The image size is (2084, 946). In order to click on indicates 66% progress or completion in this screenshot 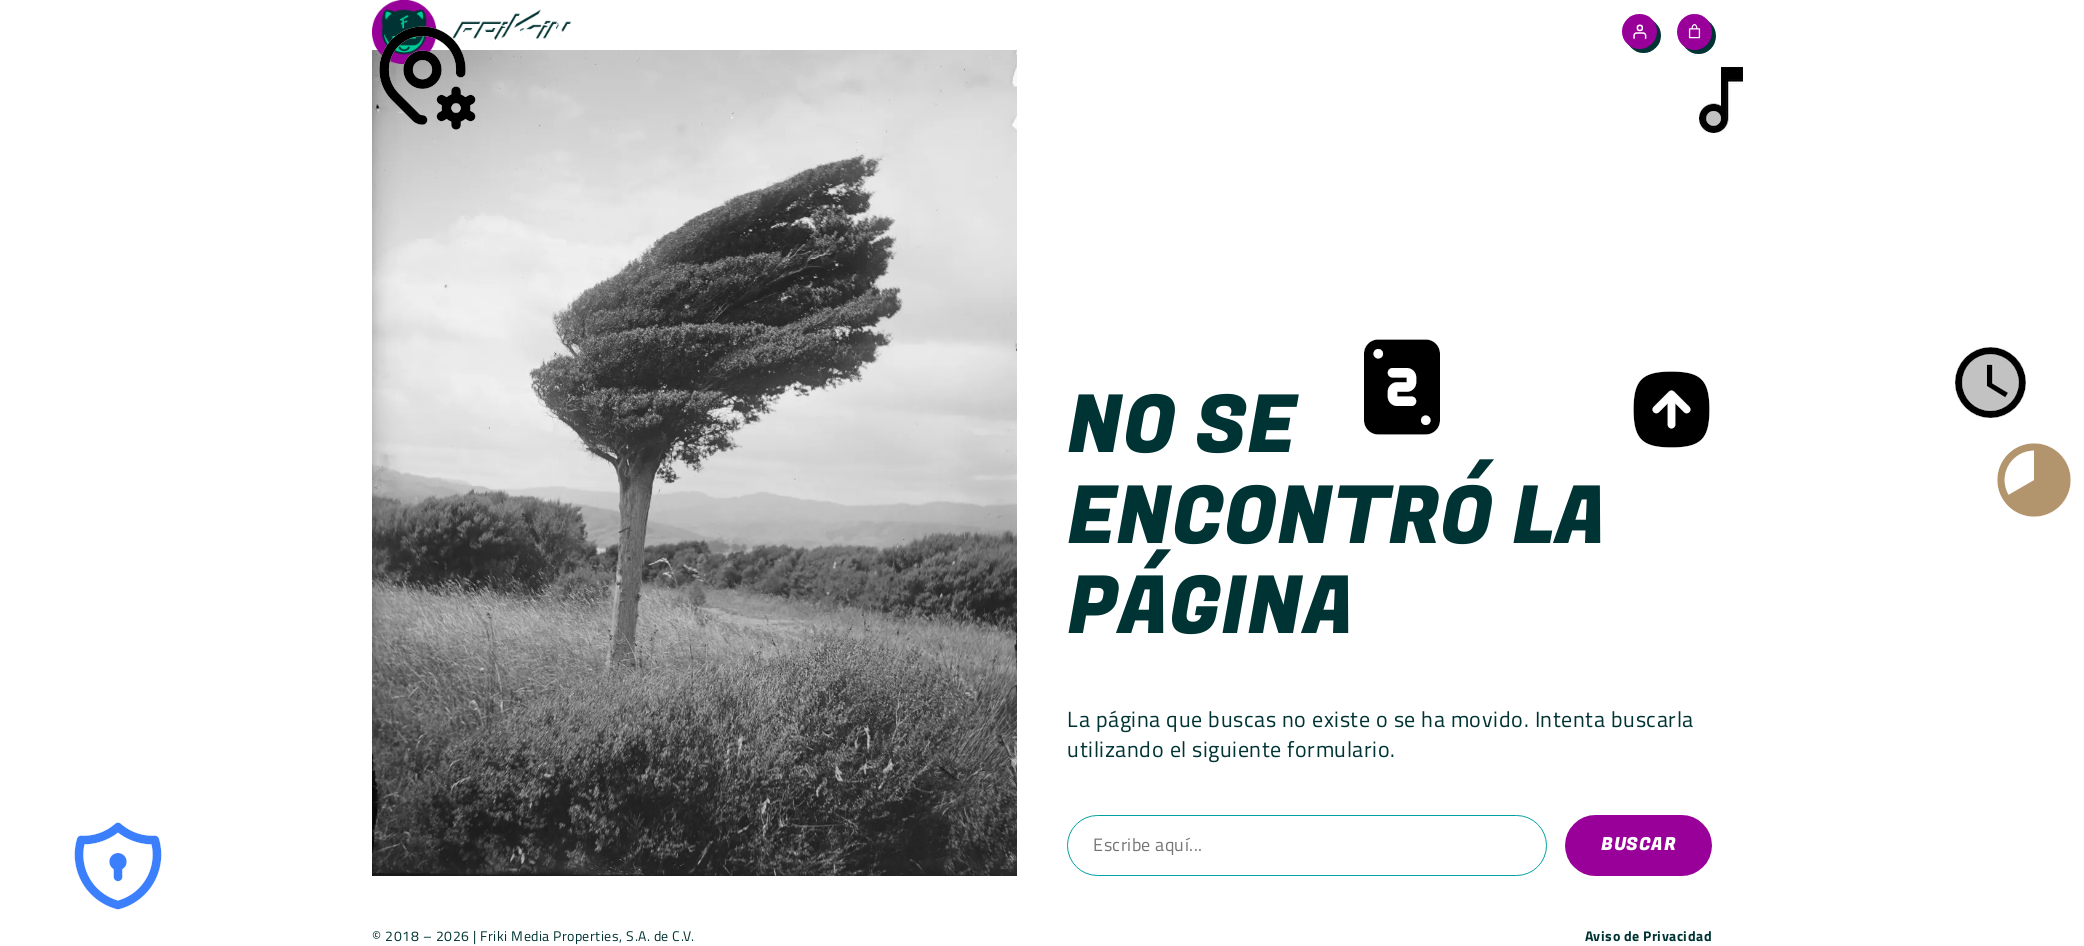, I will do `click(2034, 480)`.